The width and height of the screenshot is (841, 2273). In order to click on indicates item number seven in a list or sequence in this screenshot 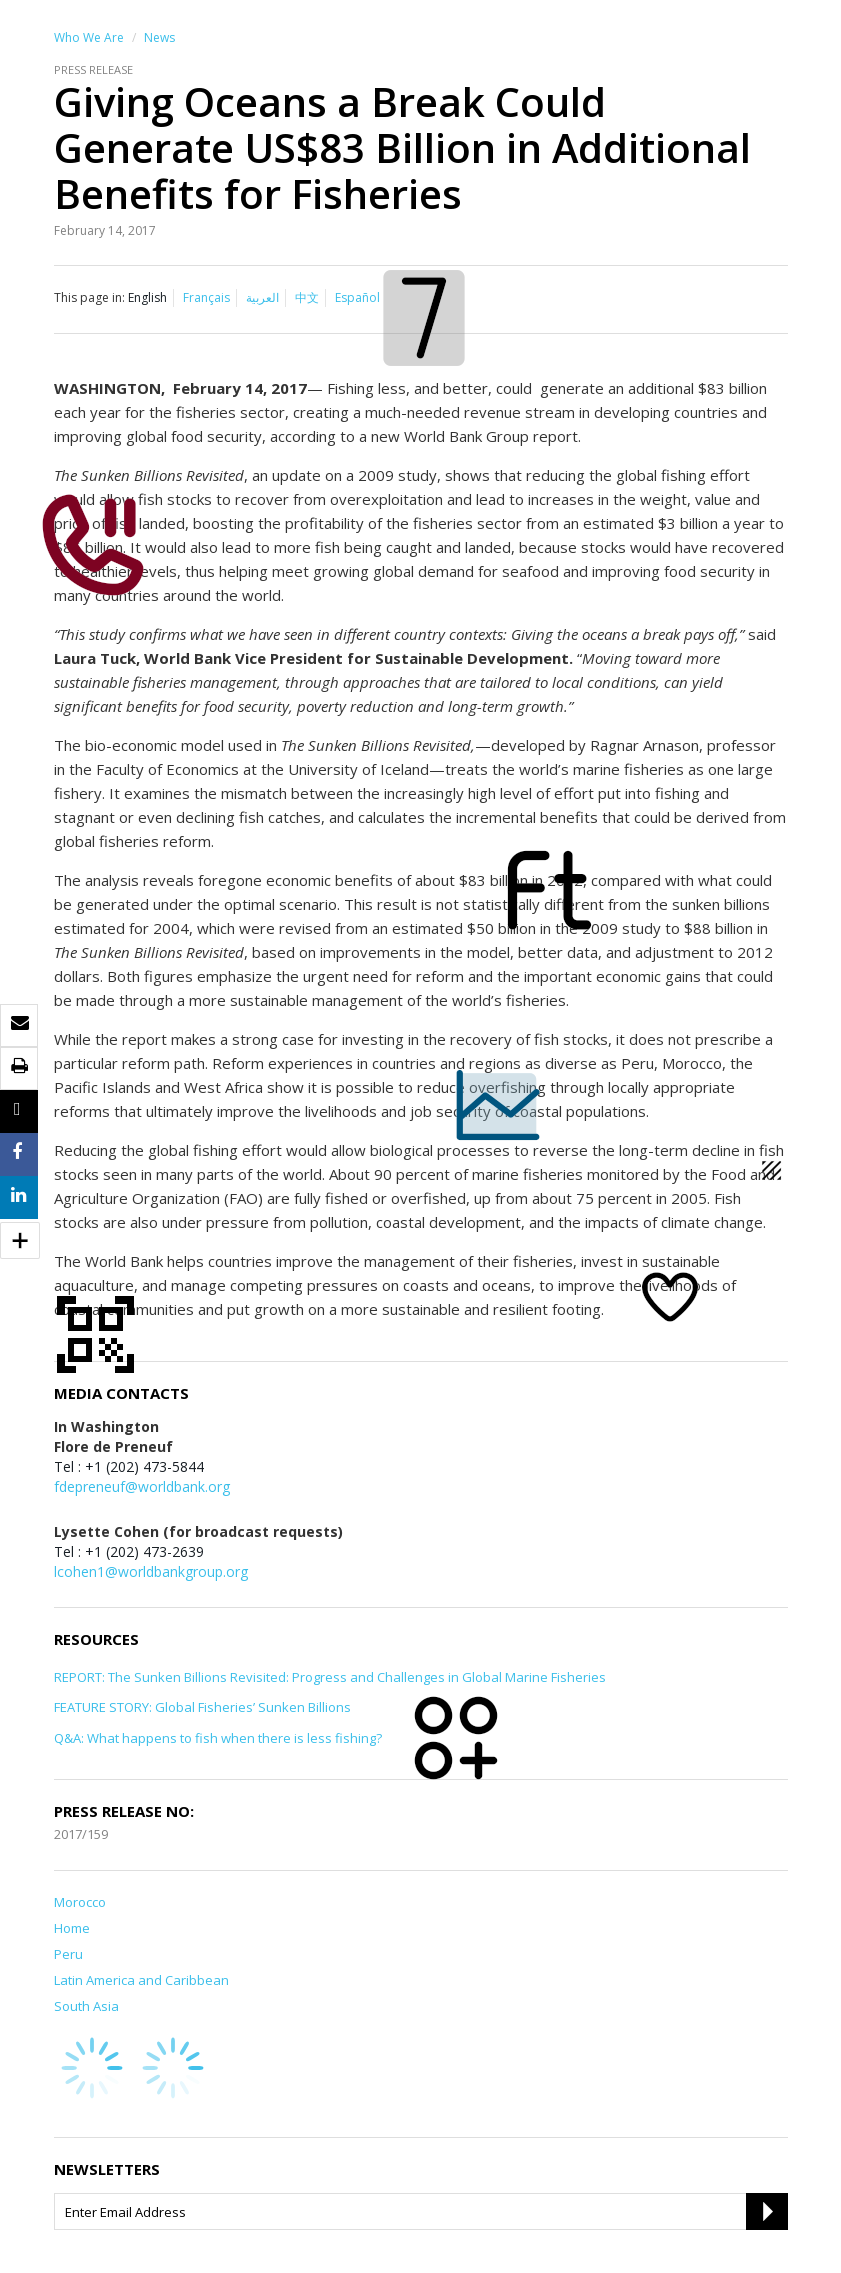, I will do `click(424, 318)`.